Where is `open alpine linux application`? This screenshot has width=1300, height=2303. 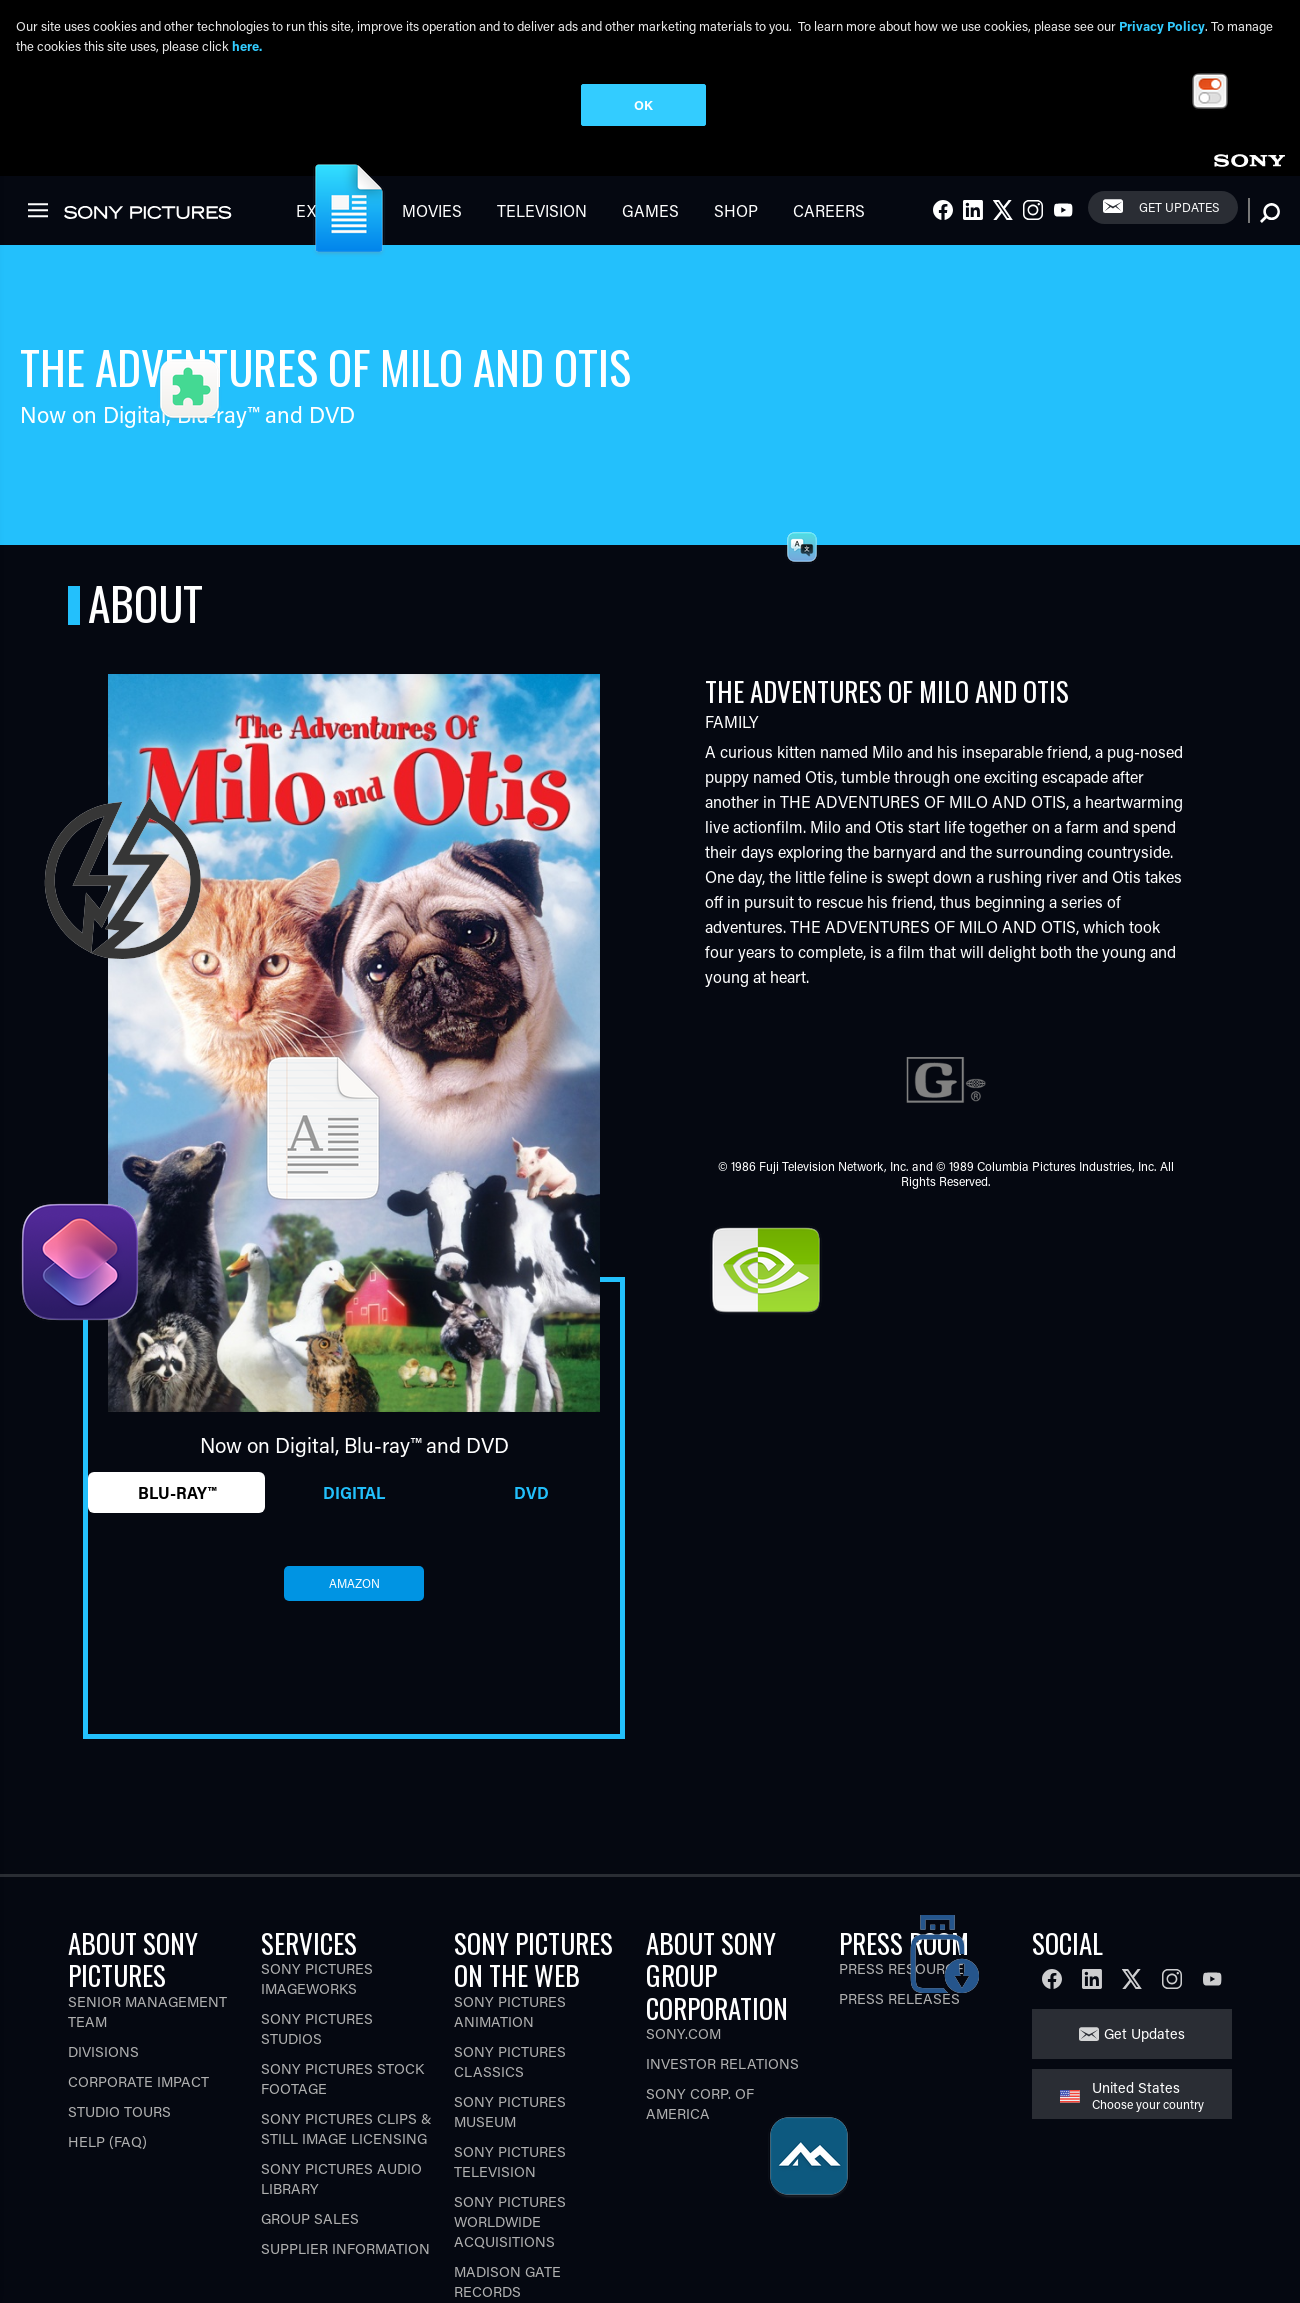
open alpine linux application is located at coordinates (809, 2156).